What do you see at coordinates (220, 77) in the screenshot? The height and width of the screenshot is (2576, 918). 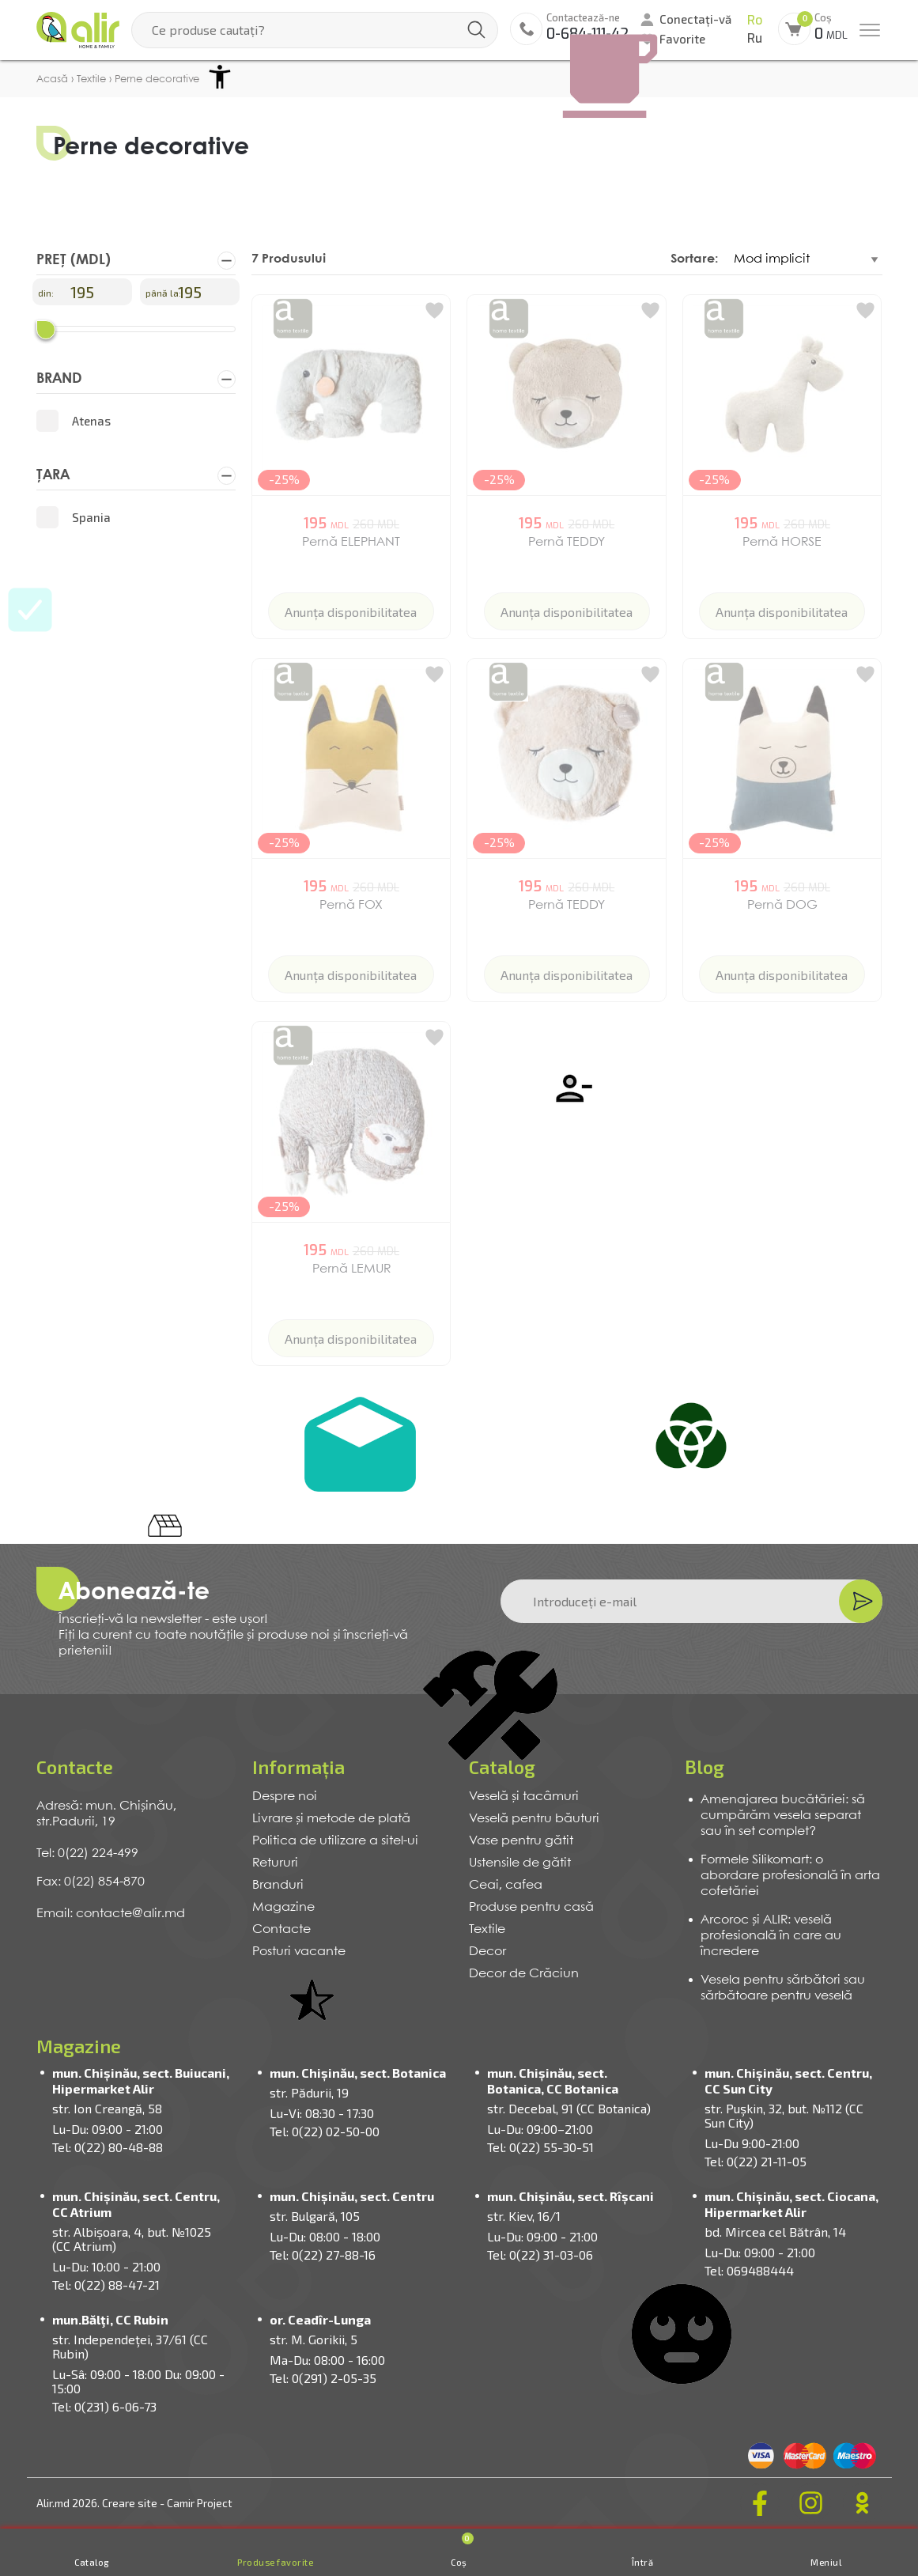 I see `access accessibility settings` at bounding box center [220, 77].